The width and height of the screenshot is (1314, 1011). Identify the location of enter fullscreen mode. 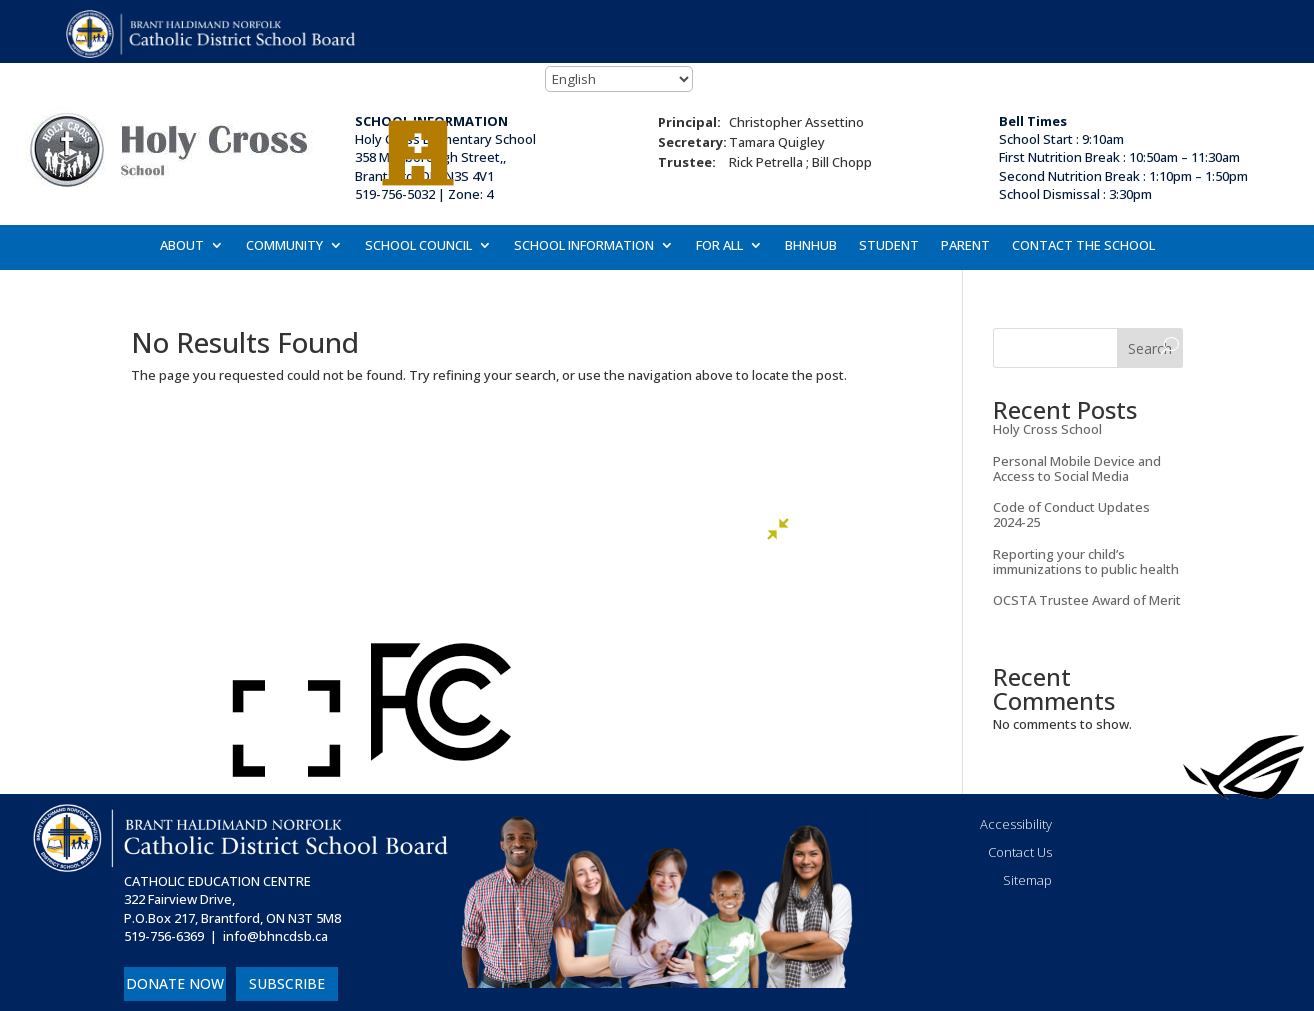
(286, 728).